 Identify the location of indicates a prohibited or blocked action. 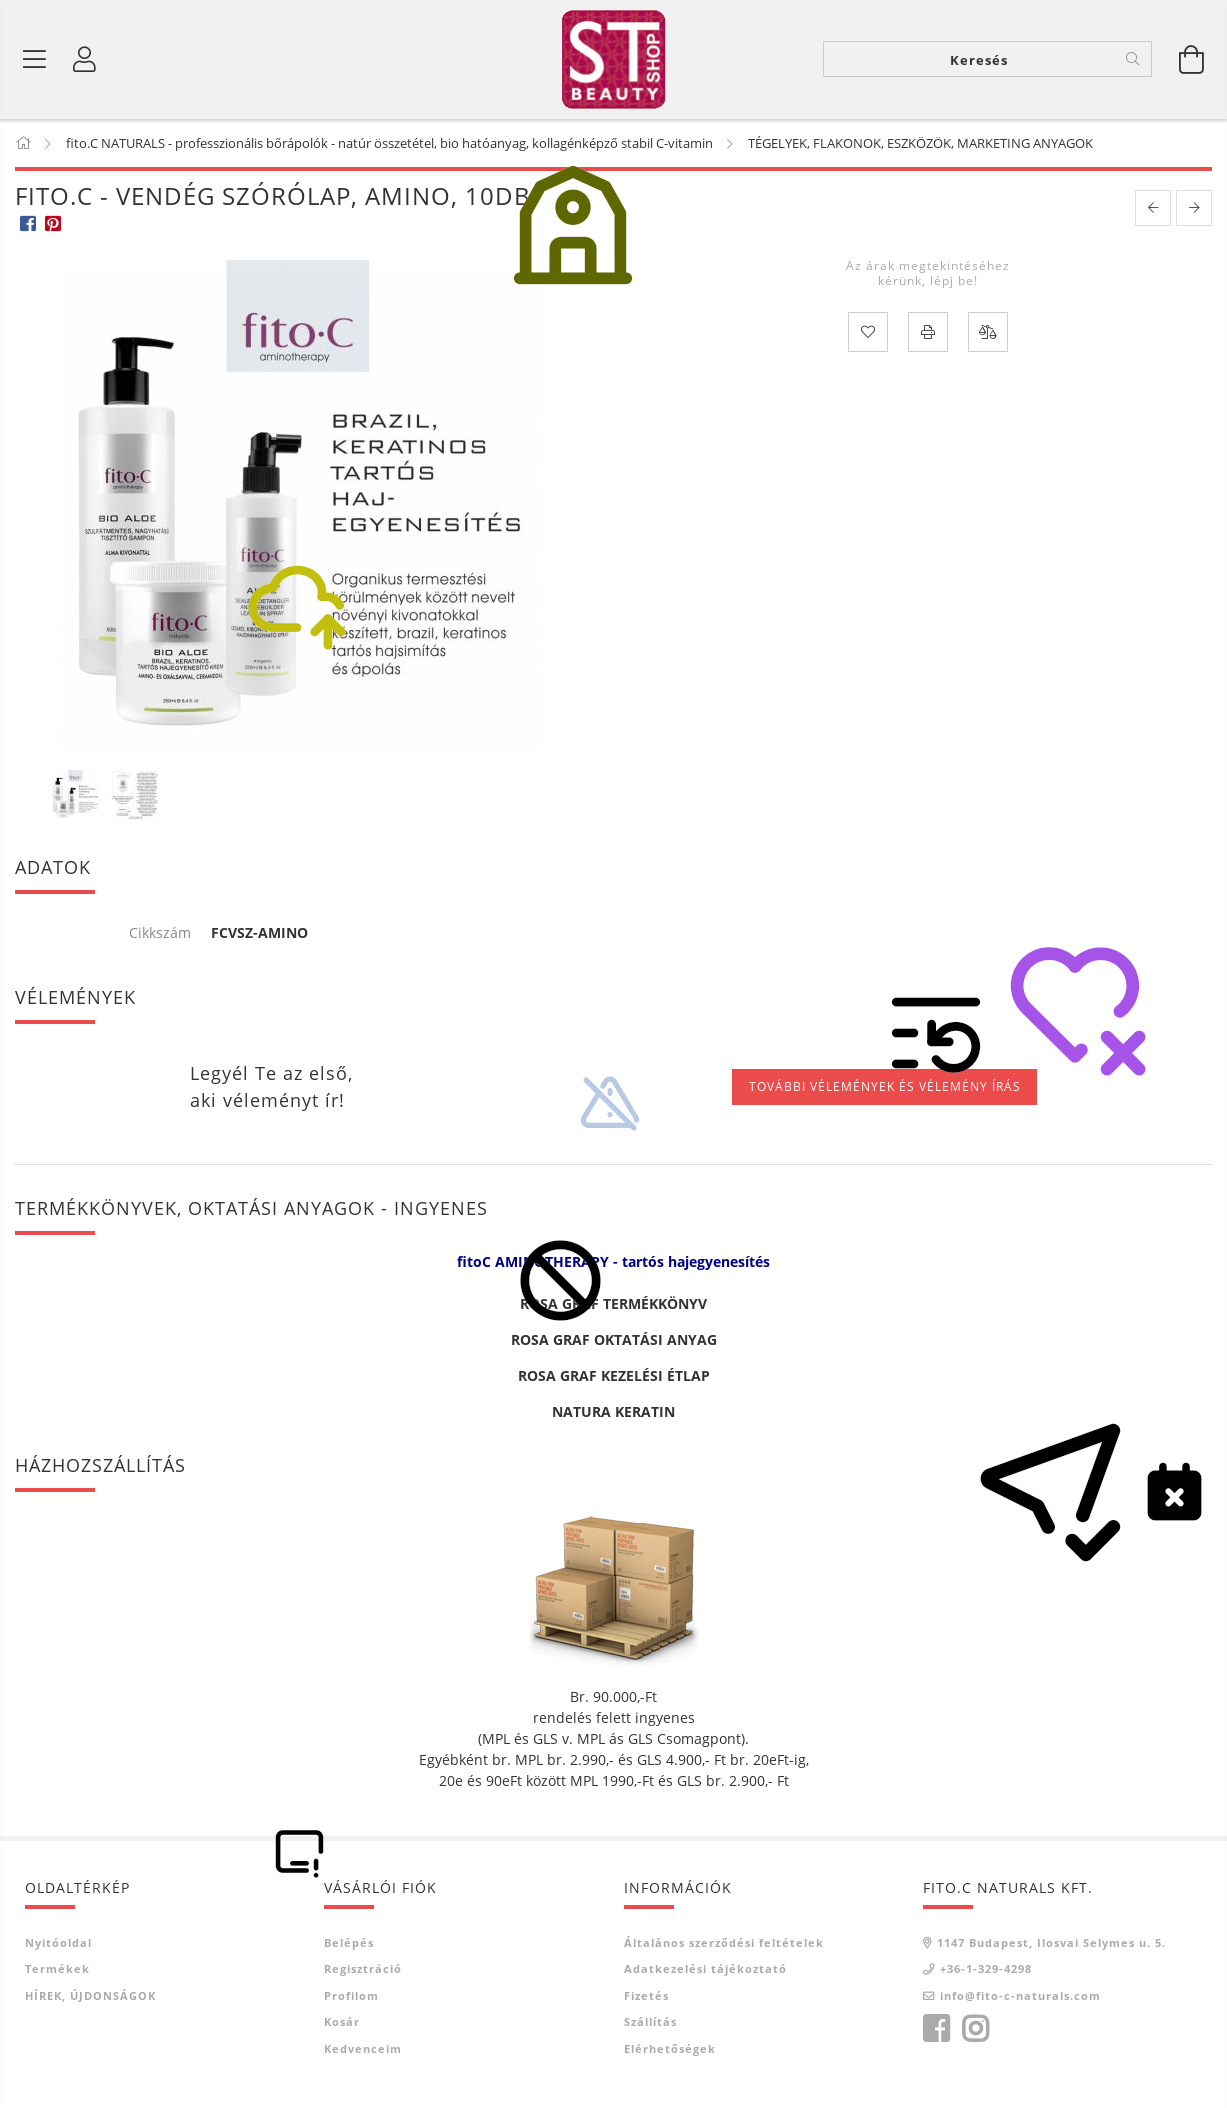
(560, 1280).